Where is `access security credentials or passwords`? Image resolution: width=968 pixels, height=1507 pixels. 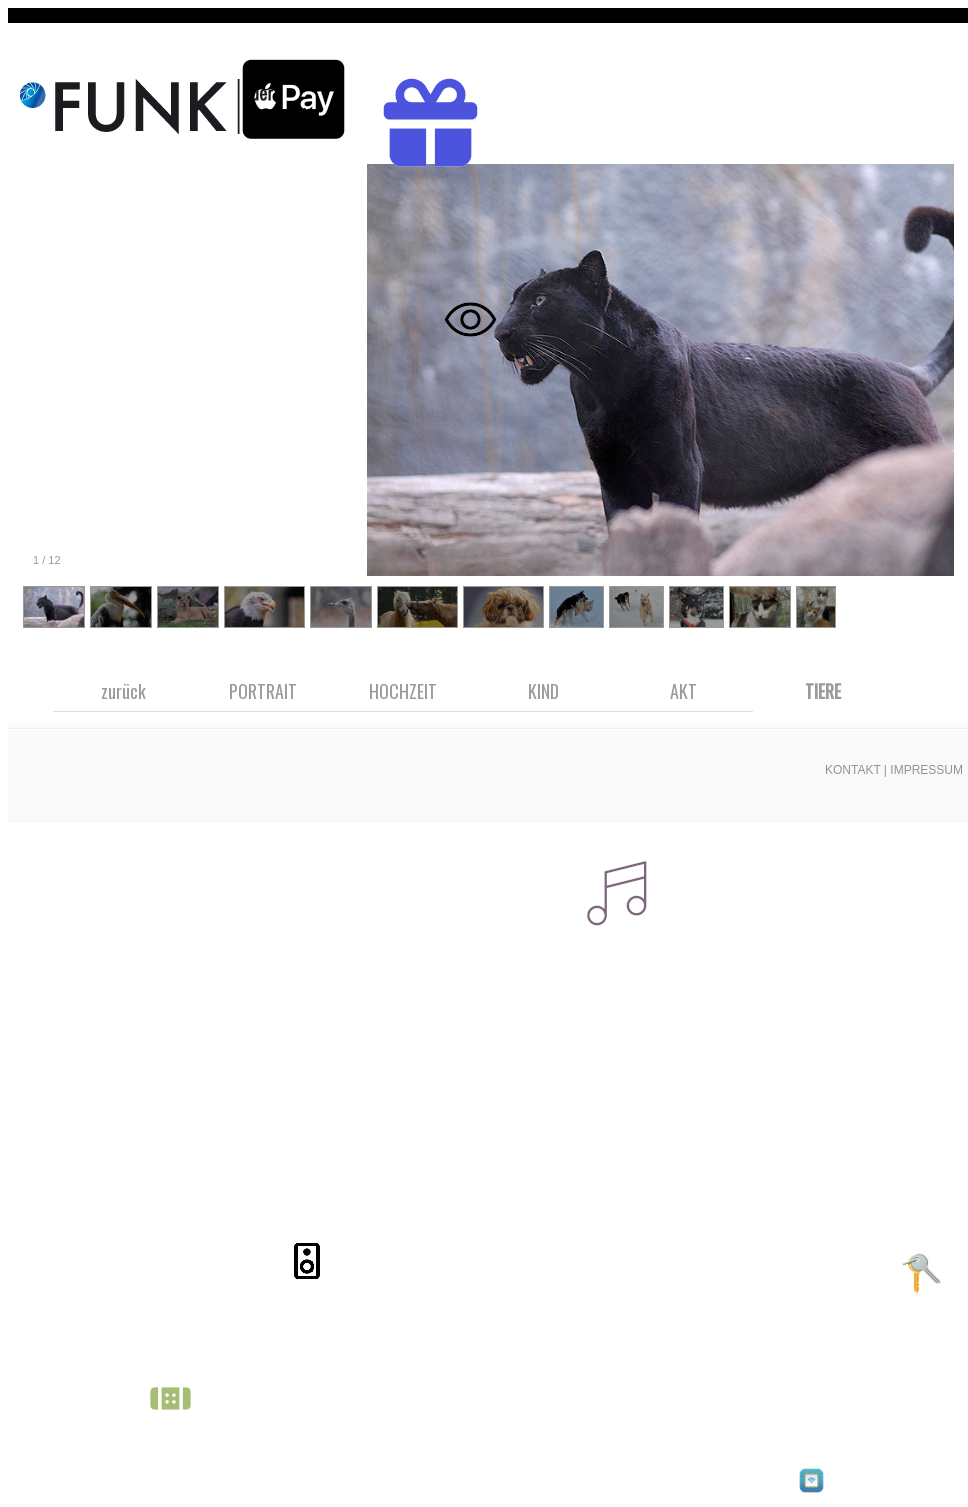 access security credentials or passwords is located at coordinates (921, 1273).